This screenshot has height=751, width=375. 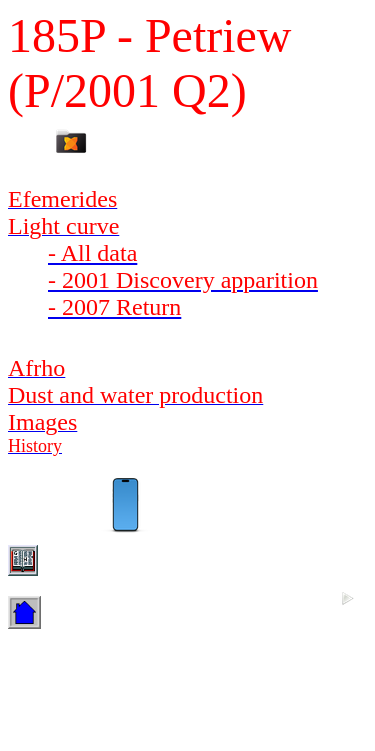 What do you see at coordinates (125, 505) in the screenshot?
I see `indicates a connected iPhone device` at bounding box center [125, 505].